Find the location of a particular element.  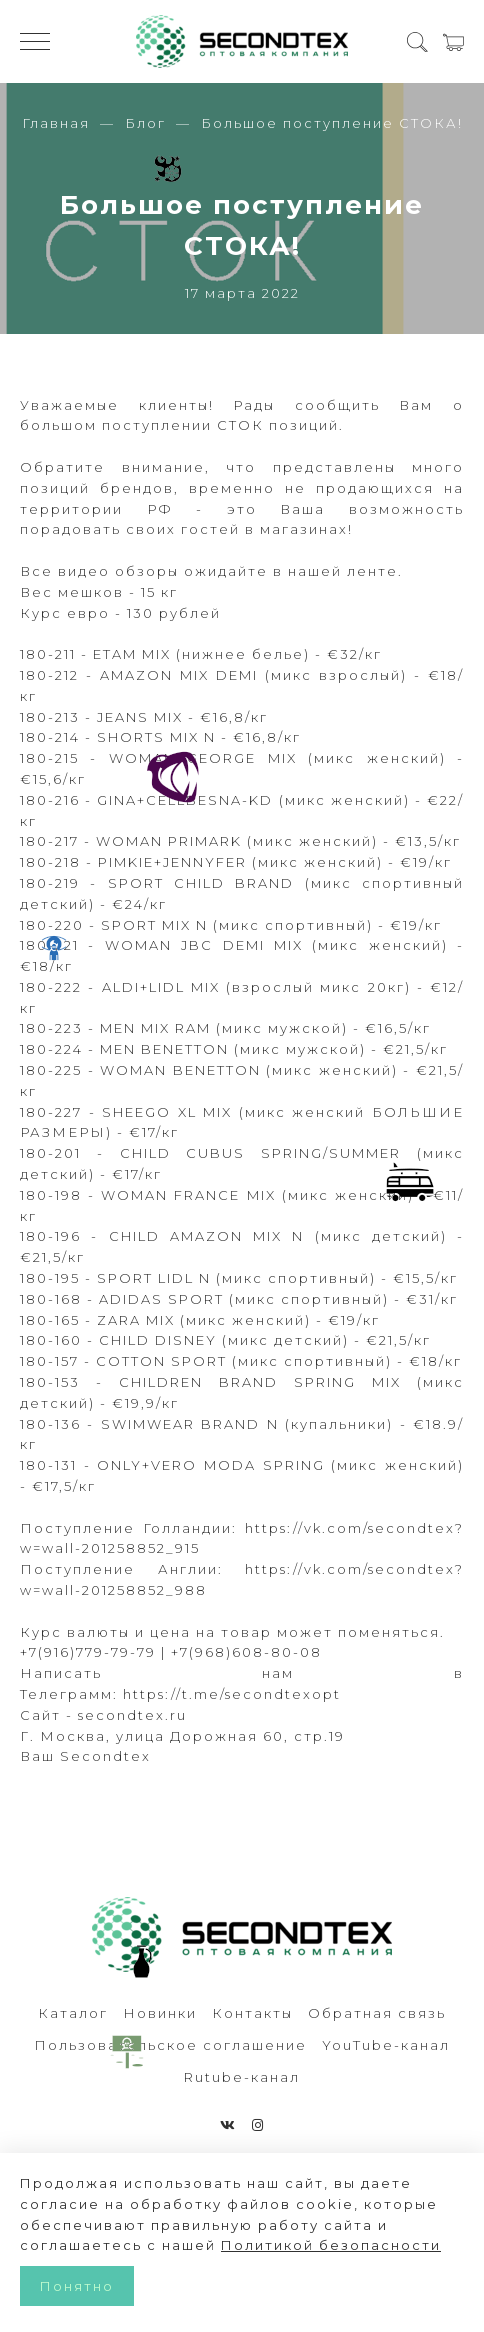

indicates a beast or creature type in a game interface is located at coordinates (173, 777).